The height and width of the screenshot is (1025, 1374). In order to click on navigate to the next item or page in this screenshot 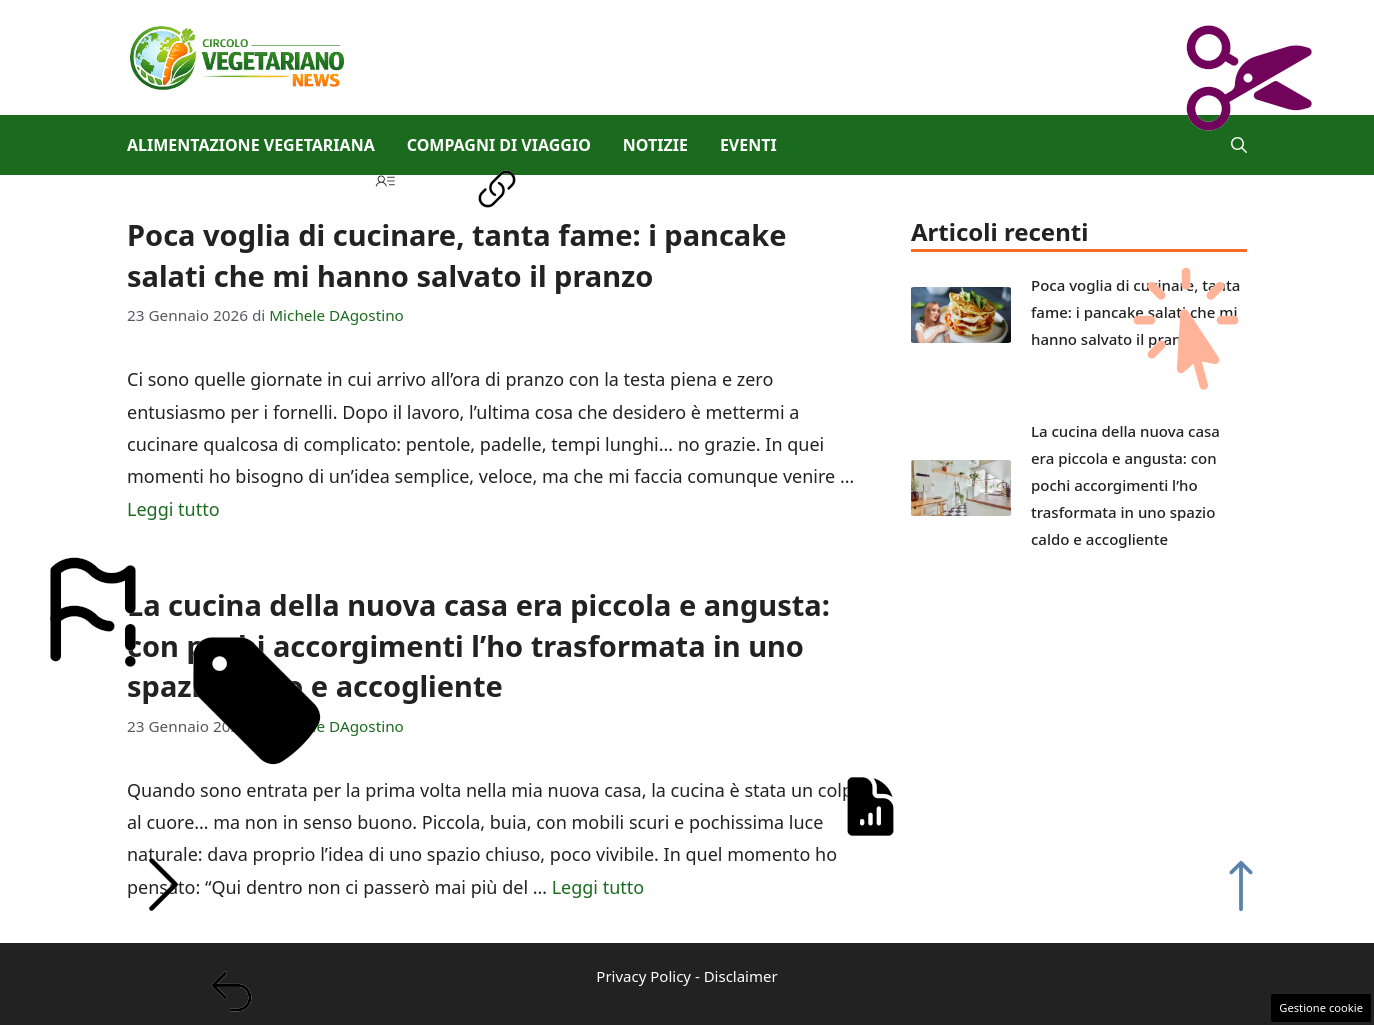, I will do `click(163, 884)`.